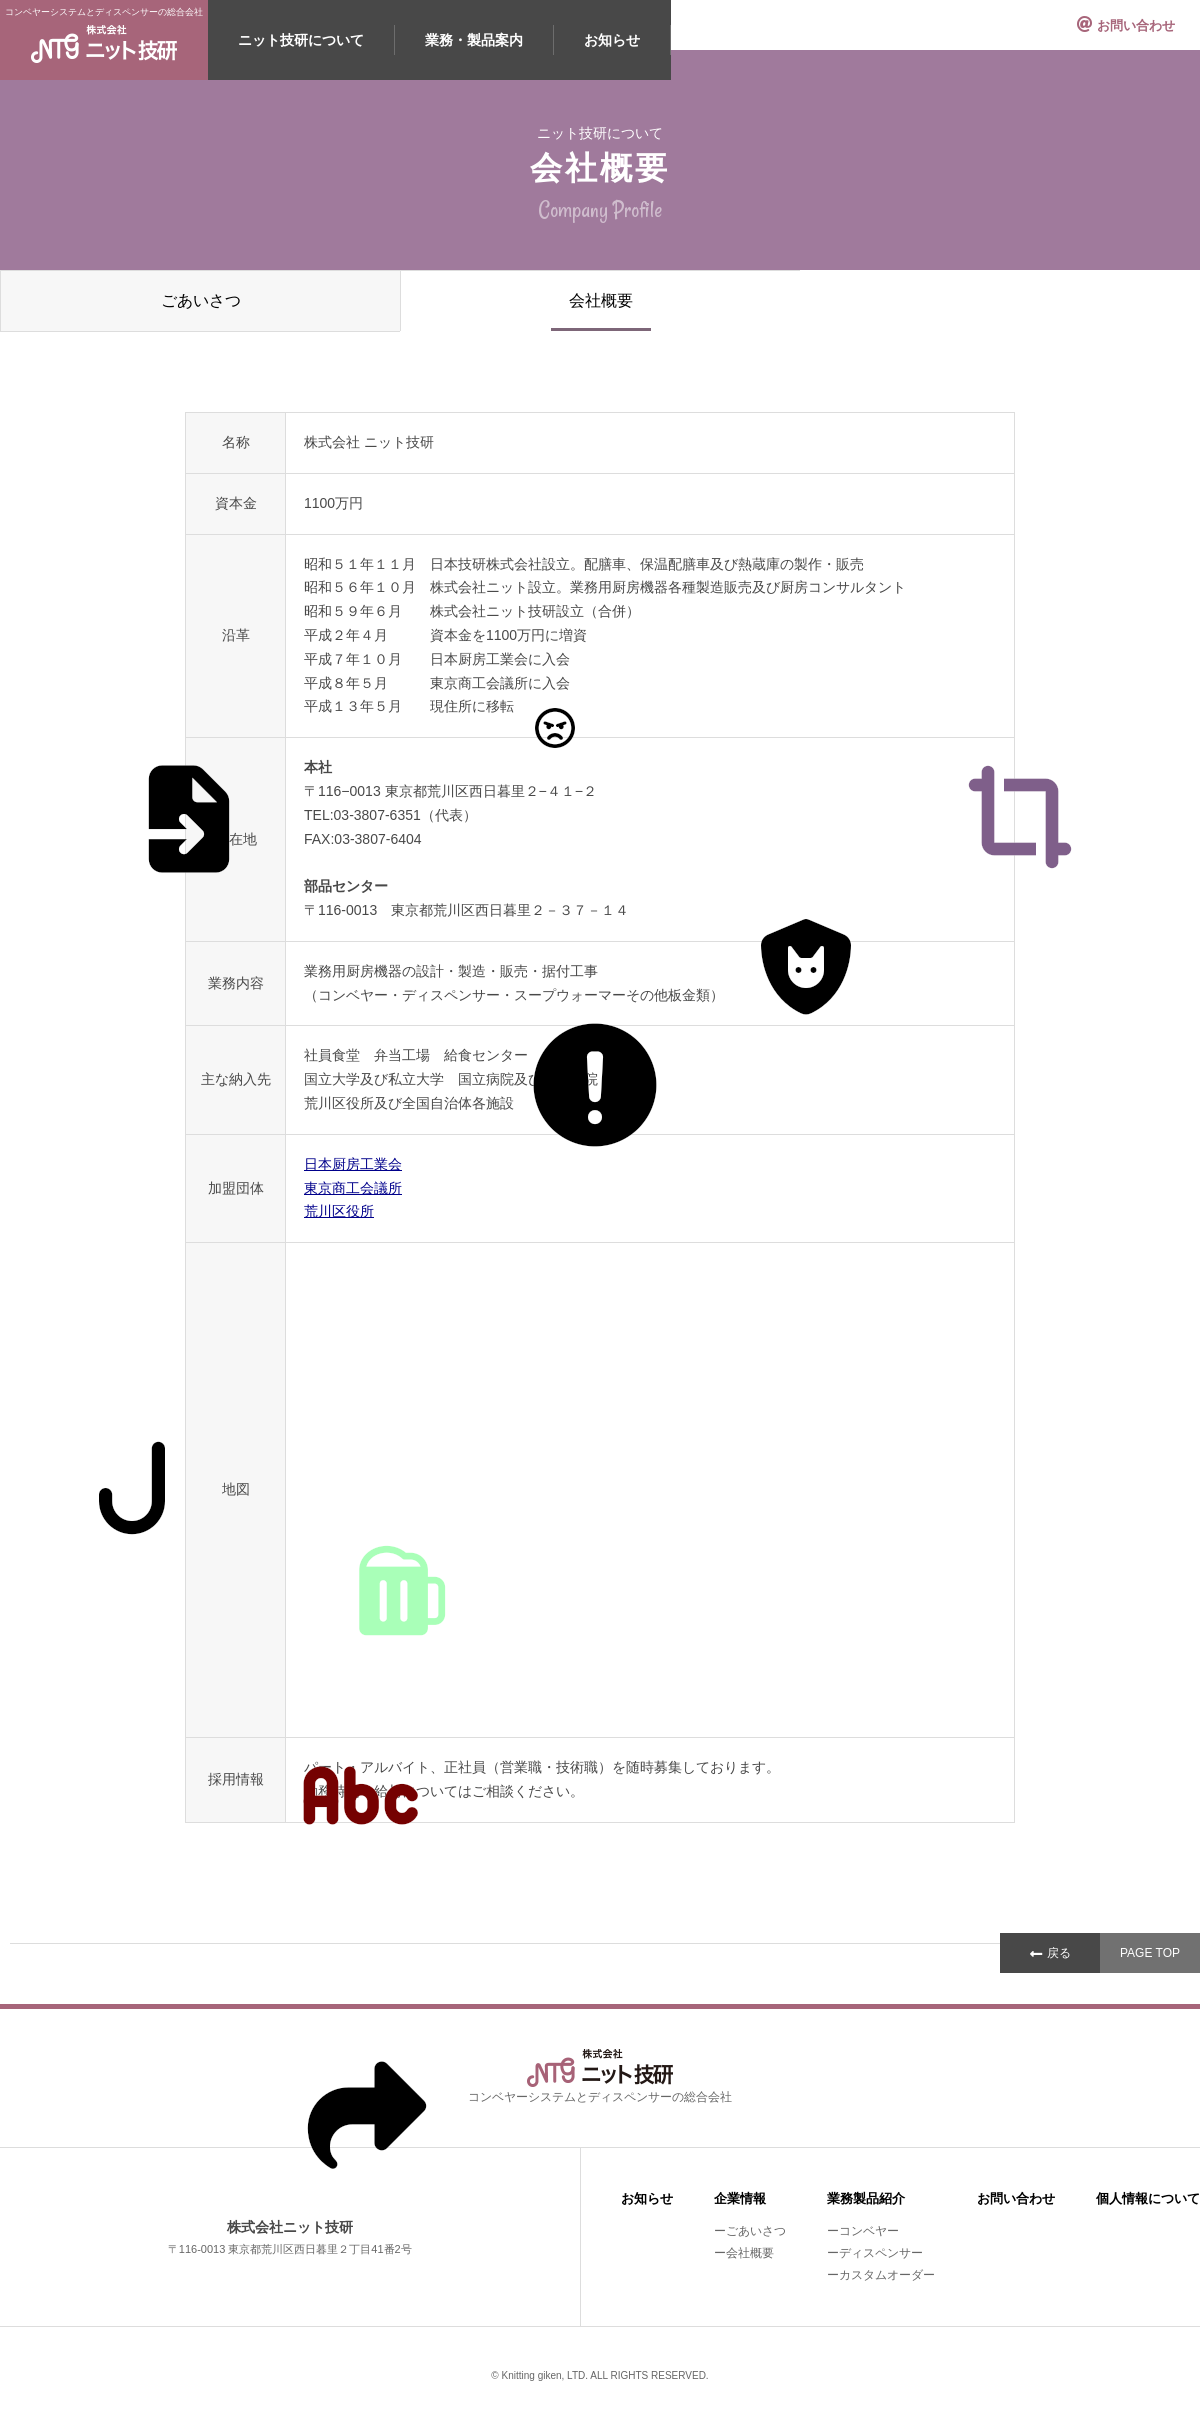  I want to click on access bar or brewery locations, so click(397, 1594).